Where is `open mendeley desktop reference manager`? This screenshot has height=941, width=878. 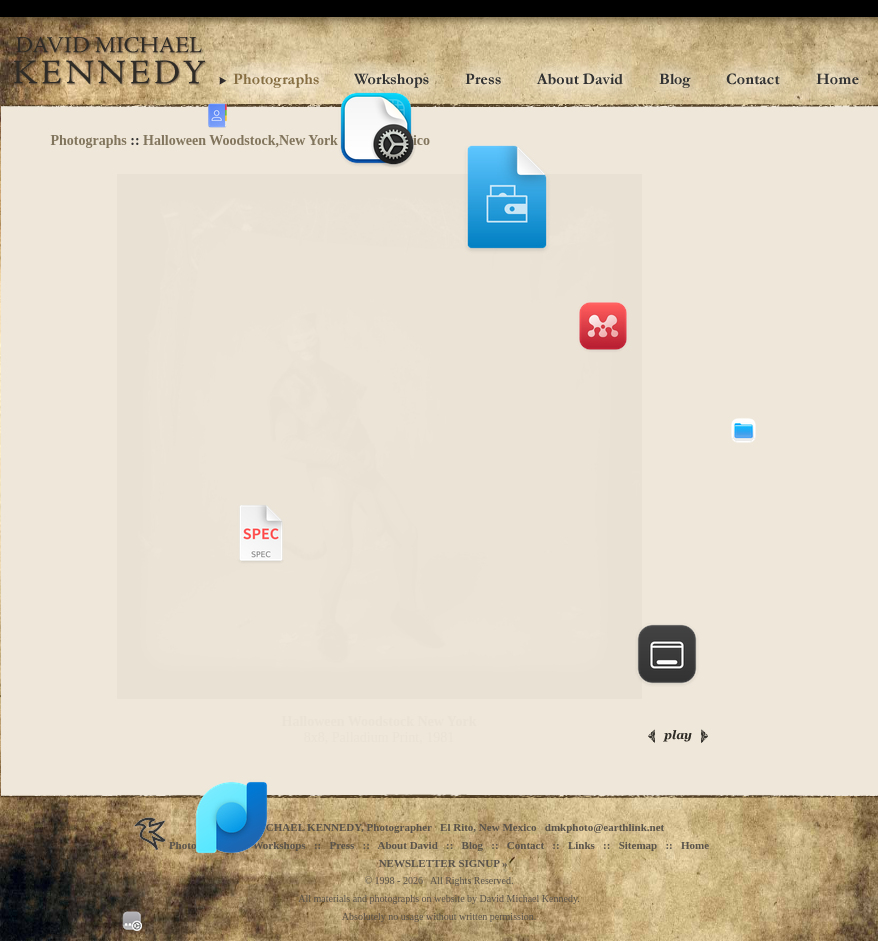 open mendeley desktop reference manager is located at coordinates (603, 326).